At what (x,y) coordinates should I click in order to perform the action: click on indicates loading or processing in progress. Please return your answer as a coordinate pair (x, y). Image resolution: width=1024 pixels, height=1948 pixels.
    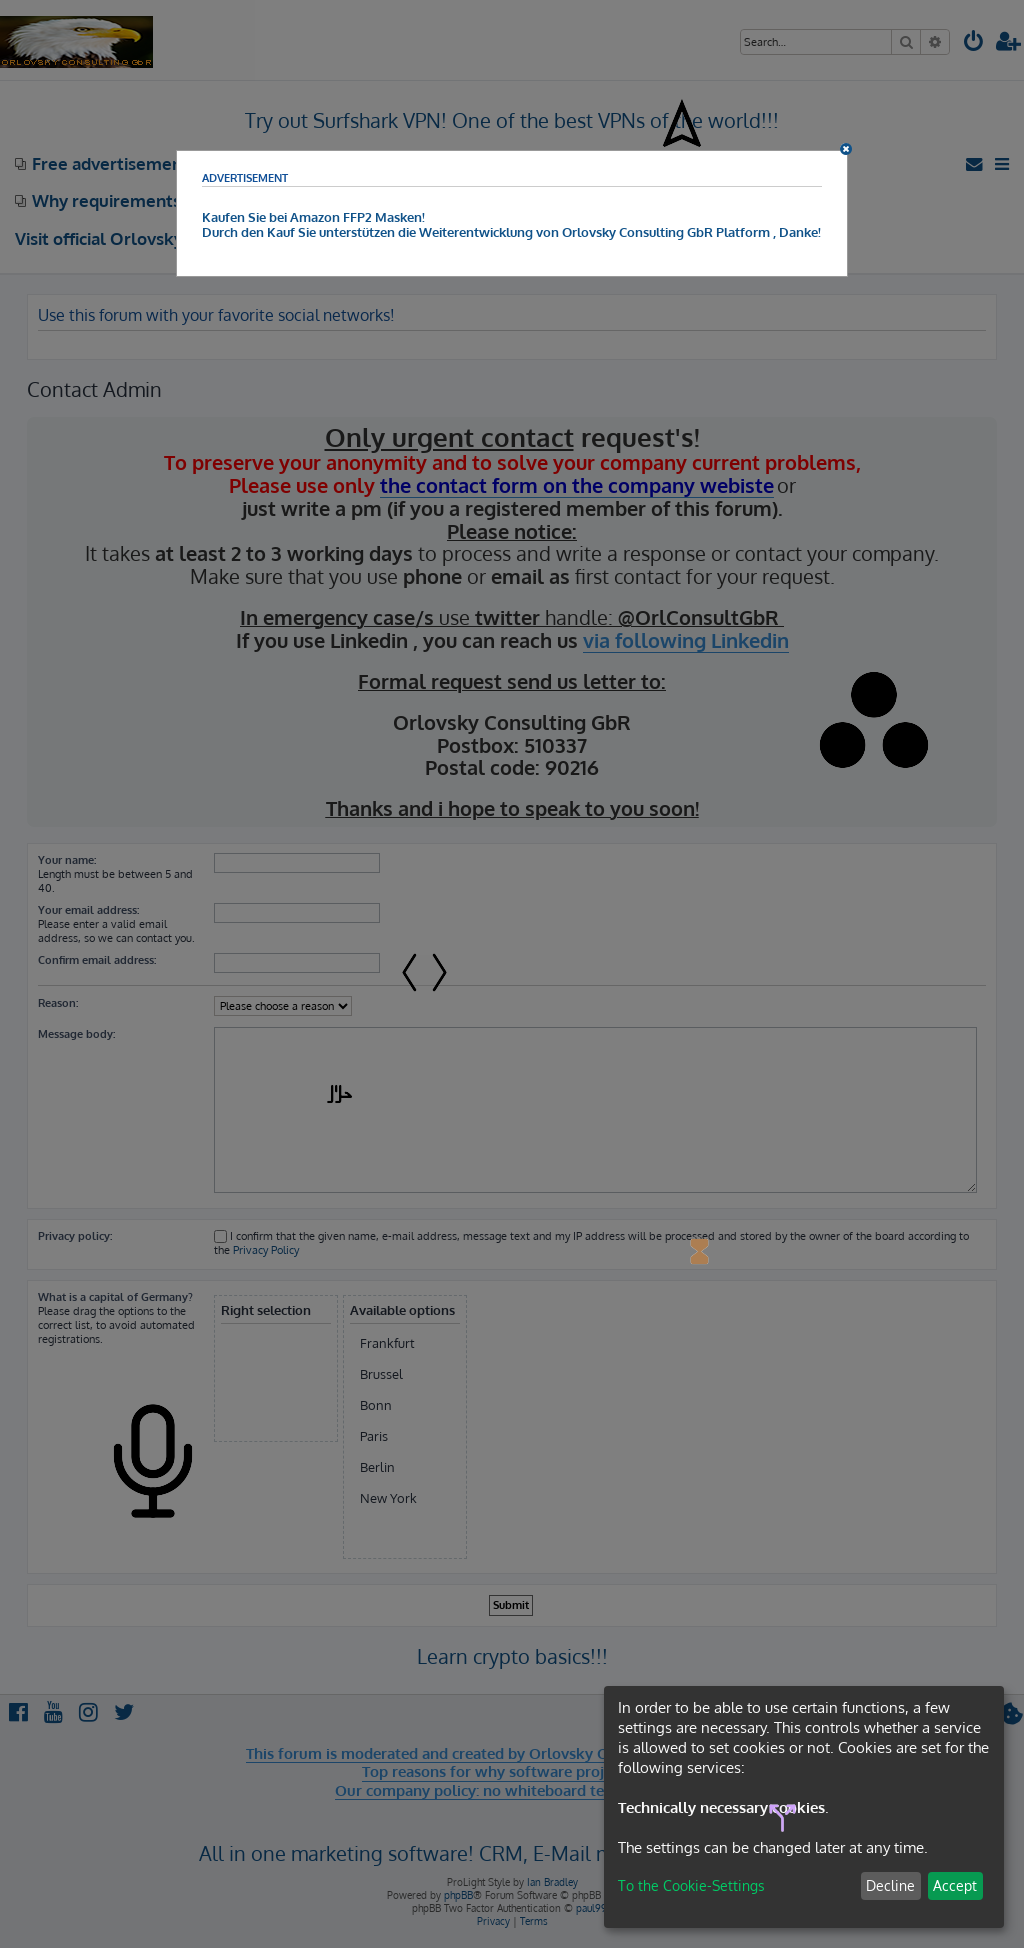
    Looking at the image, I should click on (699, 1251).